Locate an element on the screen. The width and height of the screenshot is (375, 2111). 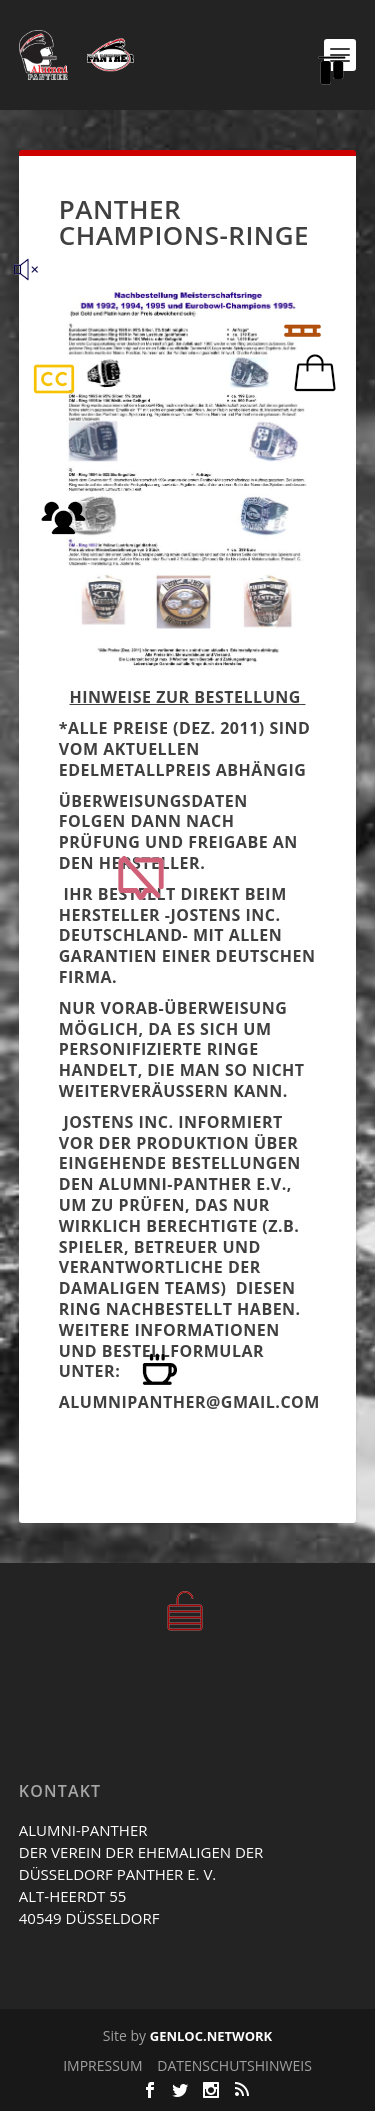
view warehouse inventory is located at coordinates (302, 320).